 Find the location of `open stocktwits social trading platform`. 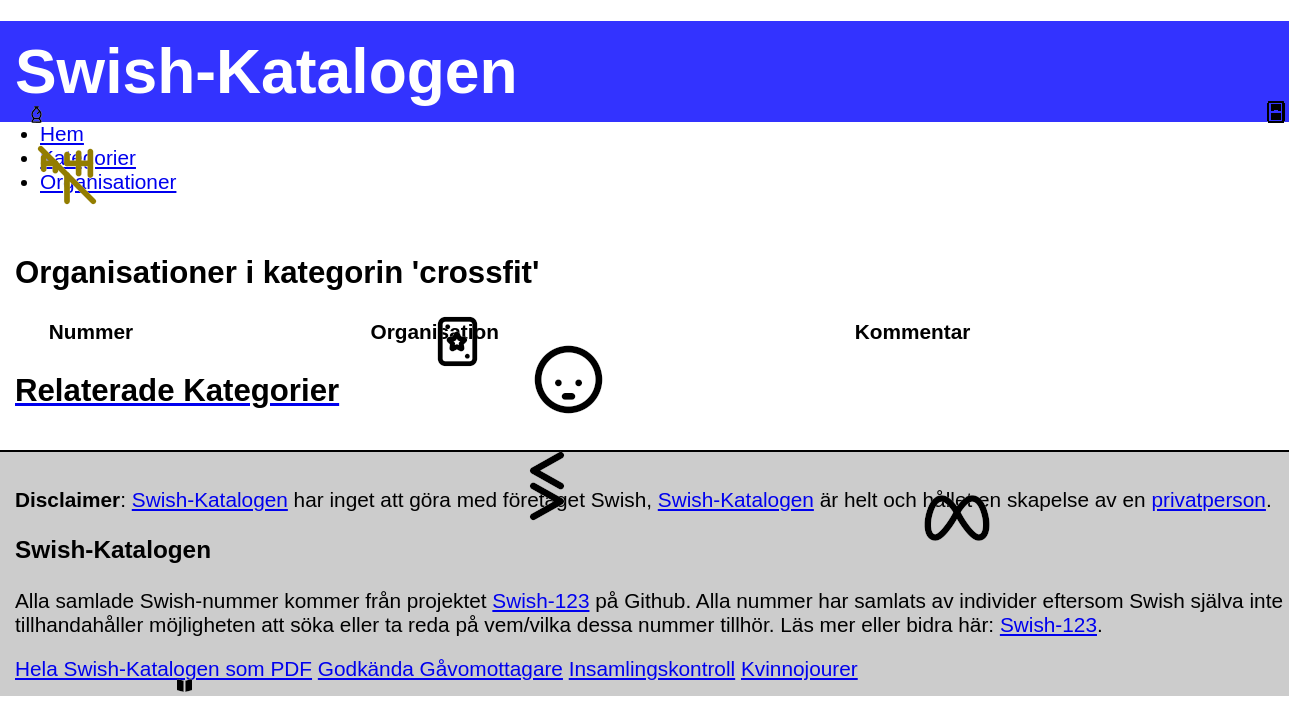

open stocktwits social trading platform is located at coordinates (547, 486).